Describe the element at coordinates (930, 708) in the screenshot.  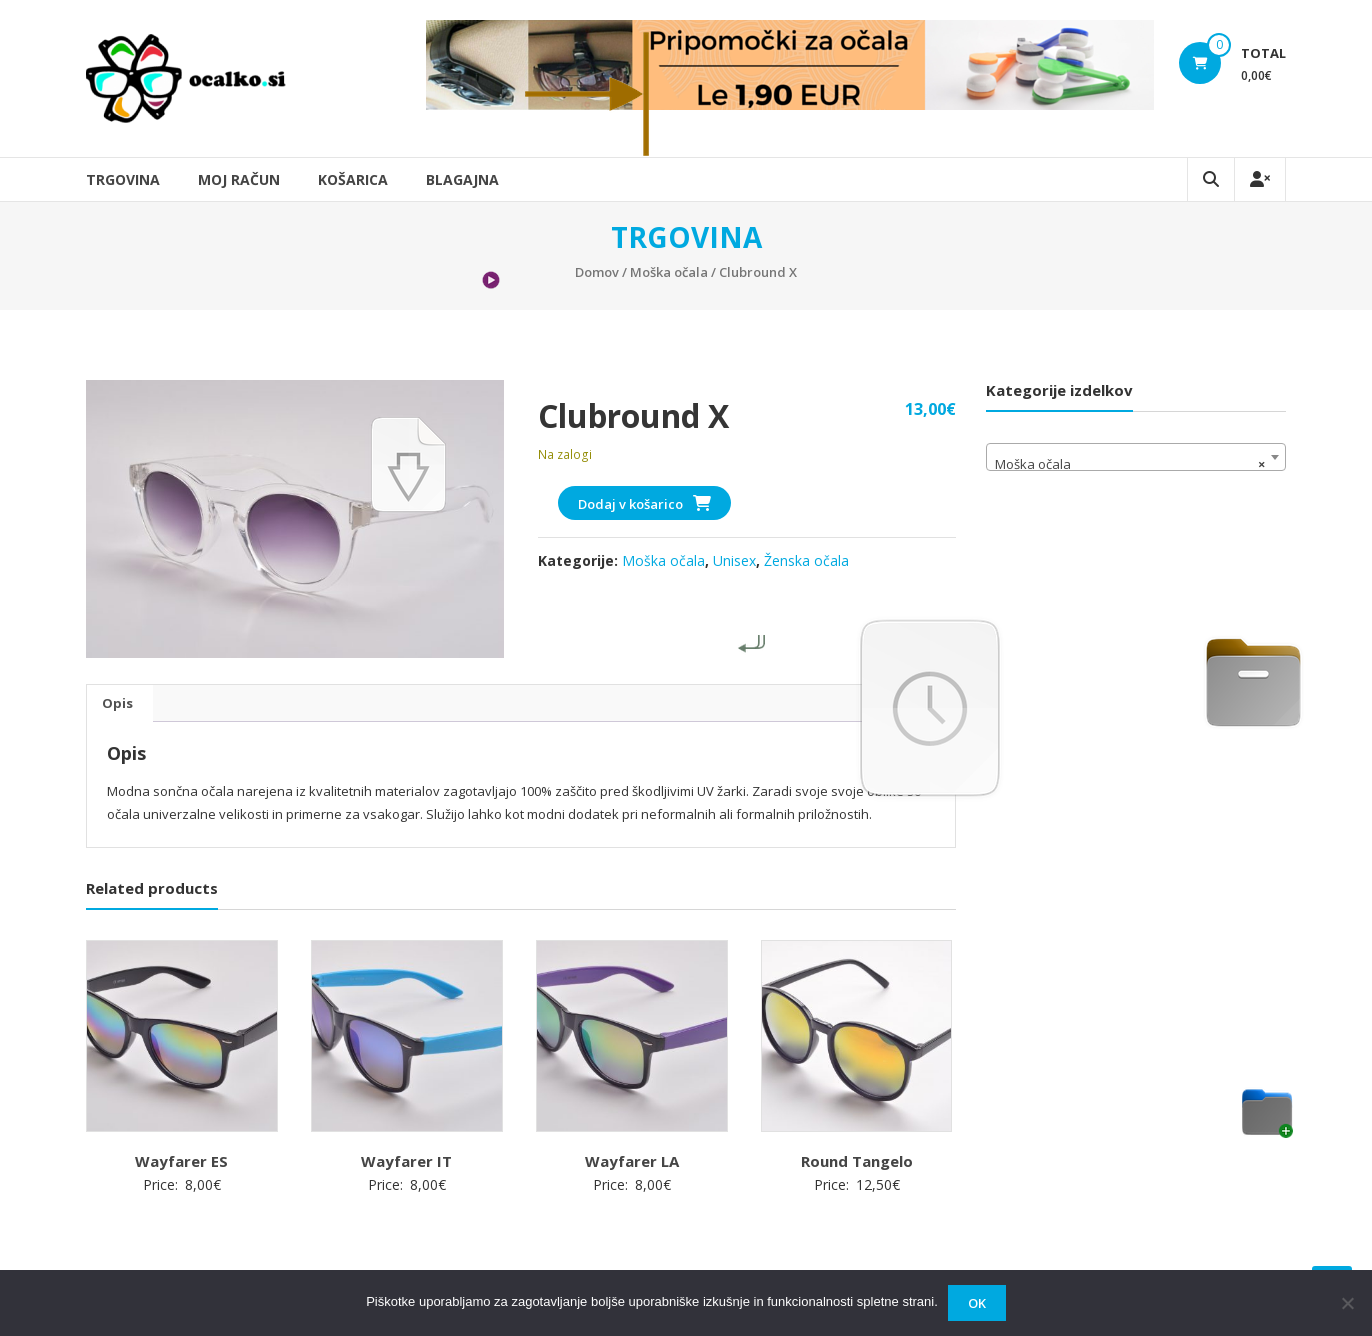
I see `image is currently loading` at that location.